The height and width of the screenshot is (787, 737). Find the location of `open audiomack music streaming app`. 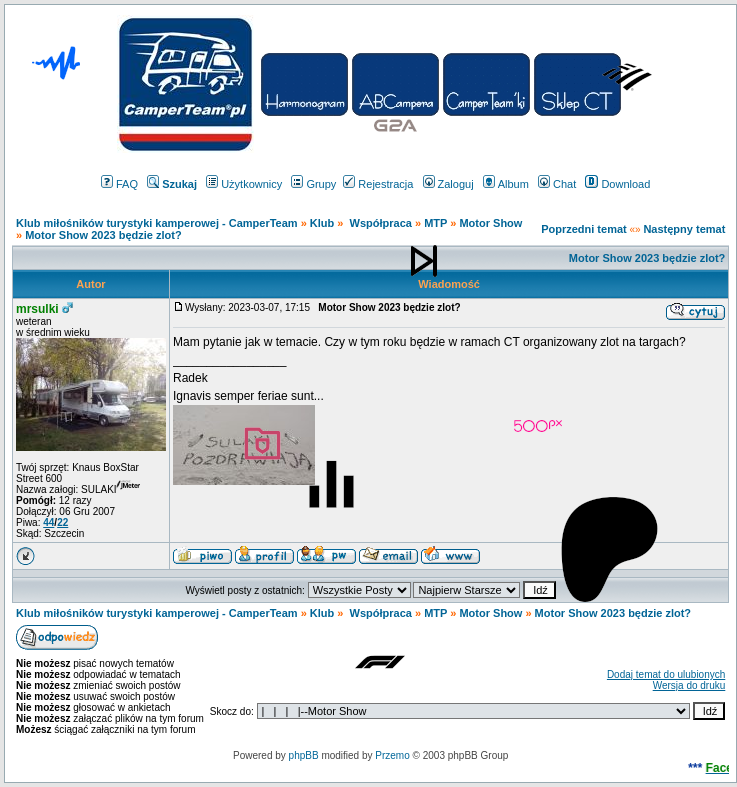

open audiomack music streaming app is located at coordinates (56, 63).